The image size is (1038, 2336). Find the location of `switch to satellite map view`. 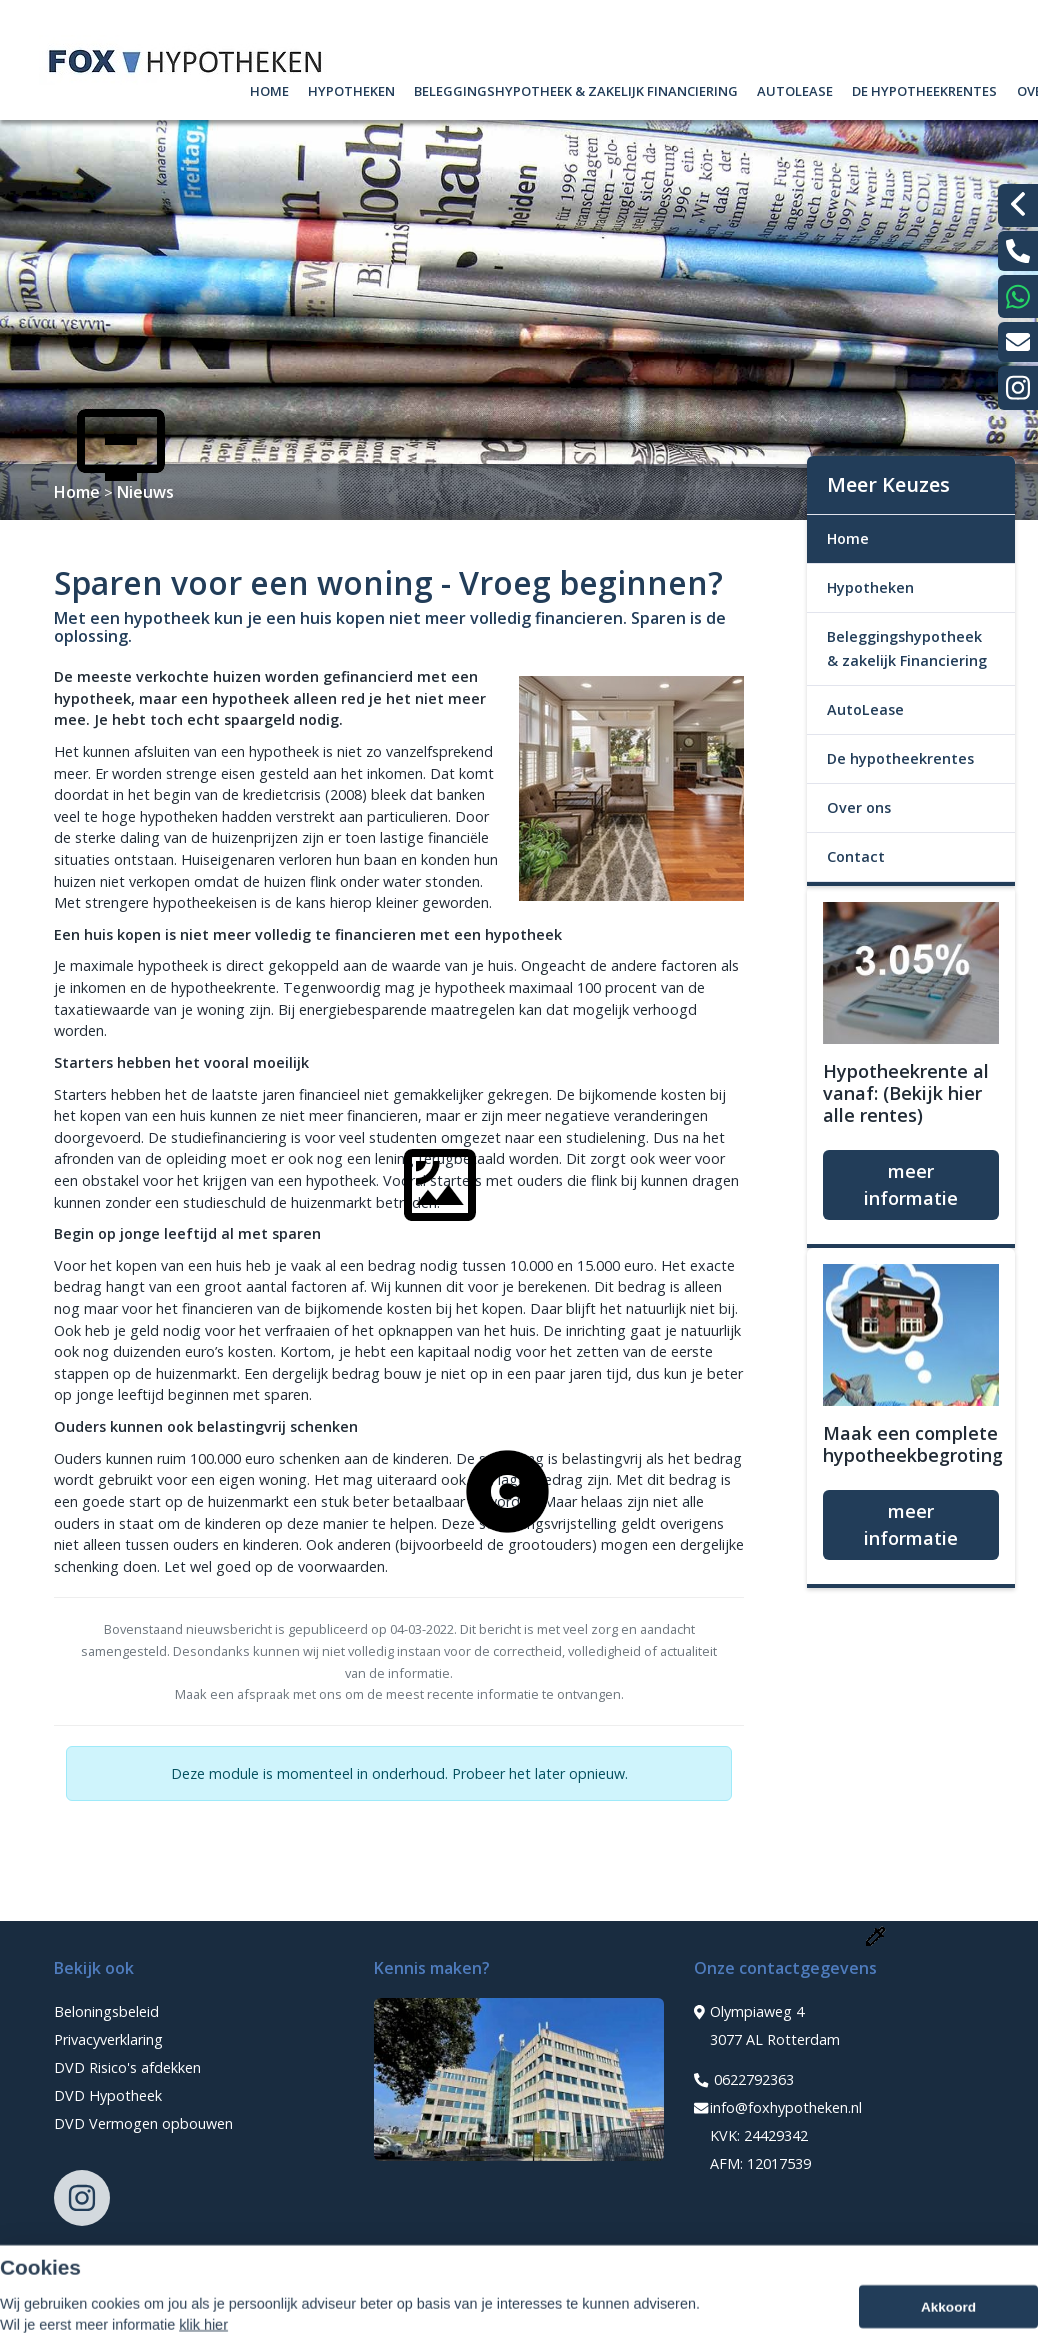

switch to satellite map view is located at coordinates (440, 1185).